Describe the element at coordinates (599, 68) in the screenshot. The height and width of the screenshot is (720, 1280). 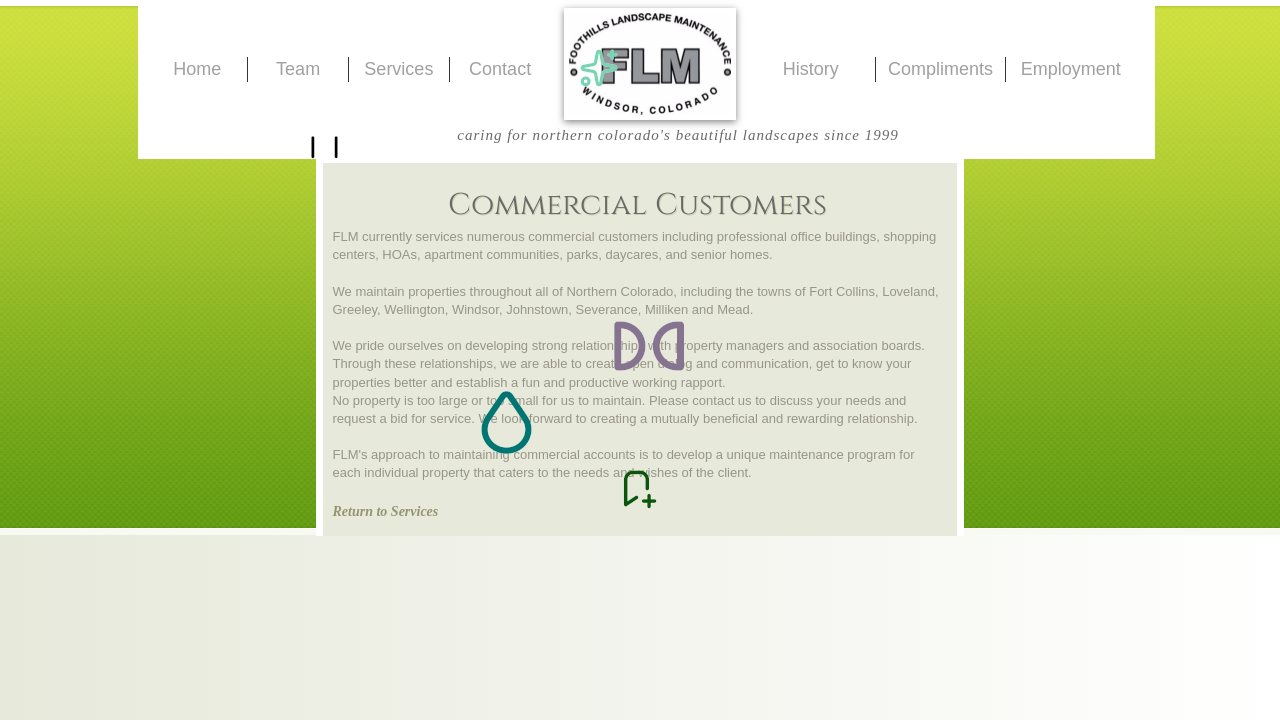
I see `access AI-powered or smart features` at that location.